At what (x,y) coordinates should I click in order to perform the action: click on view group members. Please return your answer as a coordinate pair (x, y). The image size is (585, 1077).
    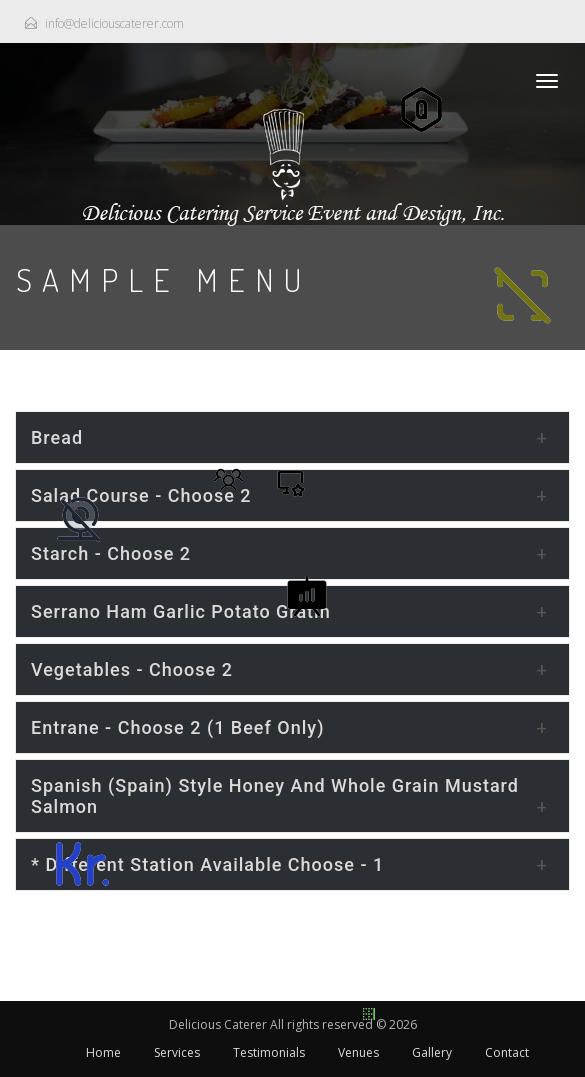
    Looking at the image, I should click on (228, 478).